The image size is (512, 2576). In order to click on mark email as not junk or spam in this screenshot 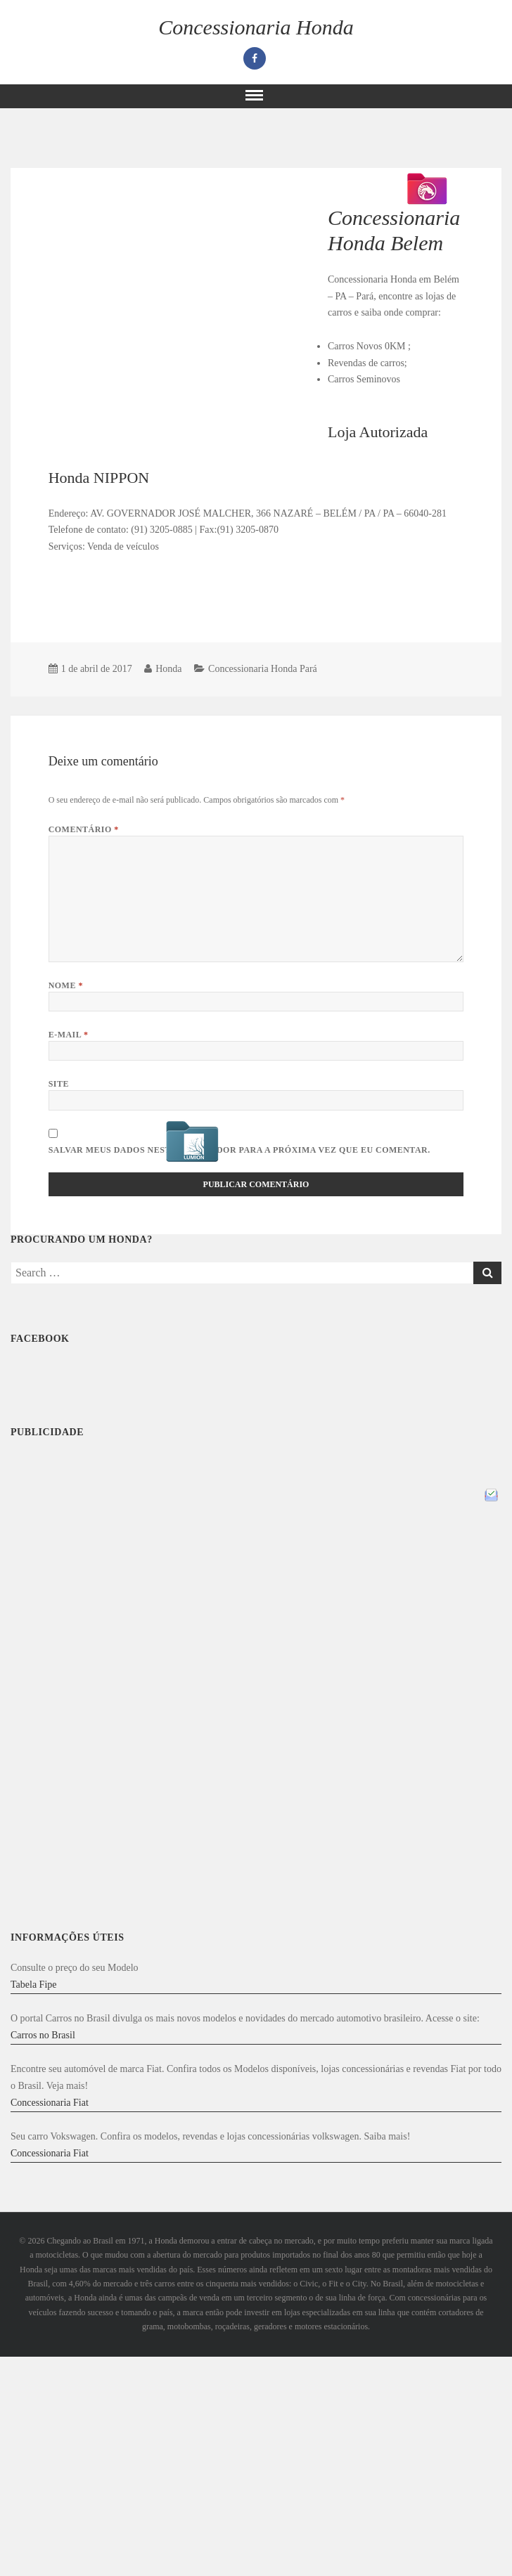, I will do `click(491, 1495)`.